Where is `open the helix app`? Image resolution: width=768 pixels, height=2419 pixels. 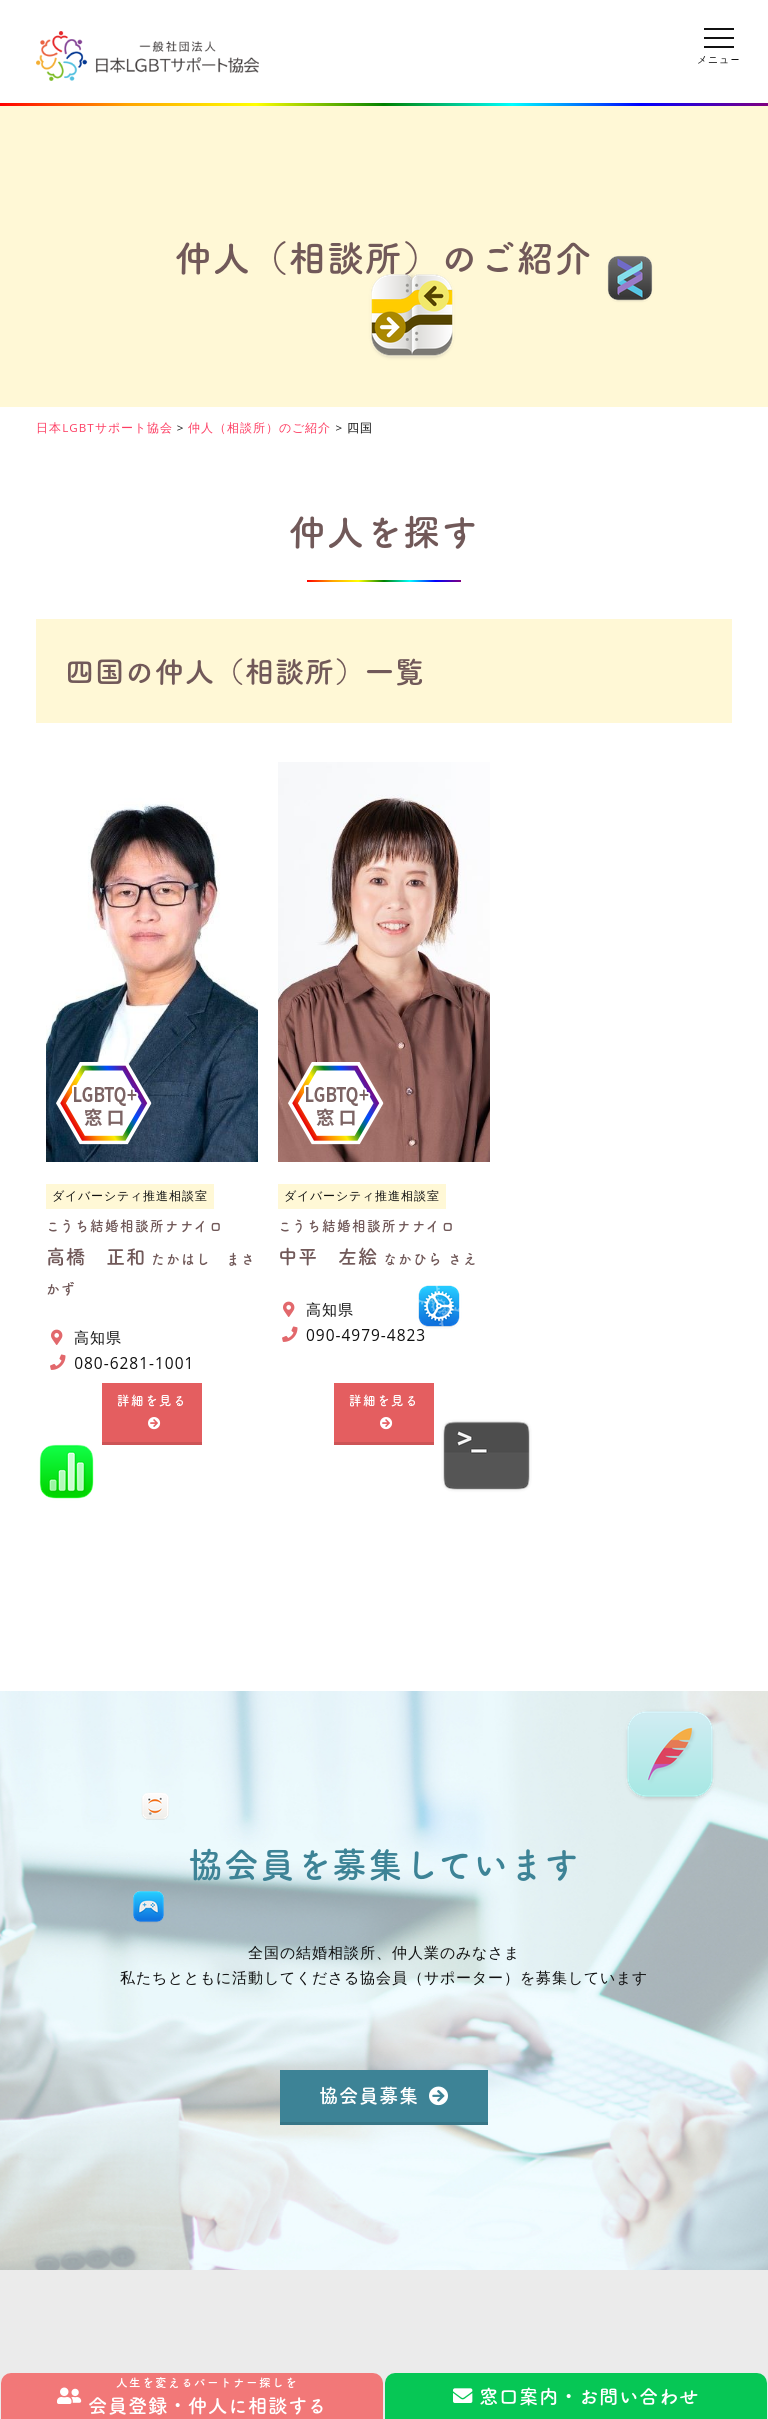 open the helix app is located at coordinates (630, 278).